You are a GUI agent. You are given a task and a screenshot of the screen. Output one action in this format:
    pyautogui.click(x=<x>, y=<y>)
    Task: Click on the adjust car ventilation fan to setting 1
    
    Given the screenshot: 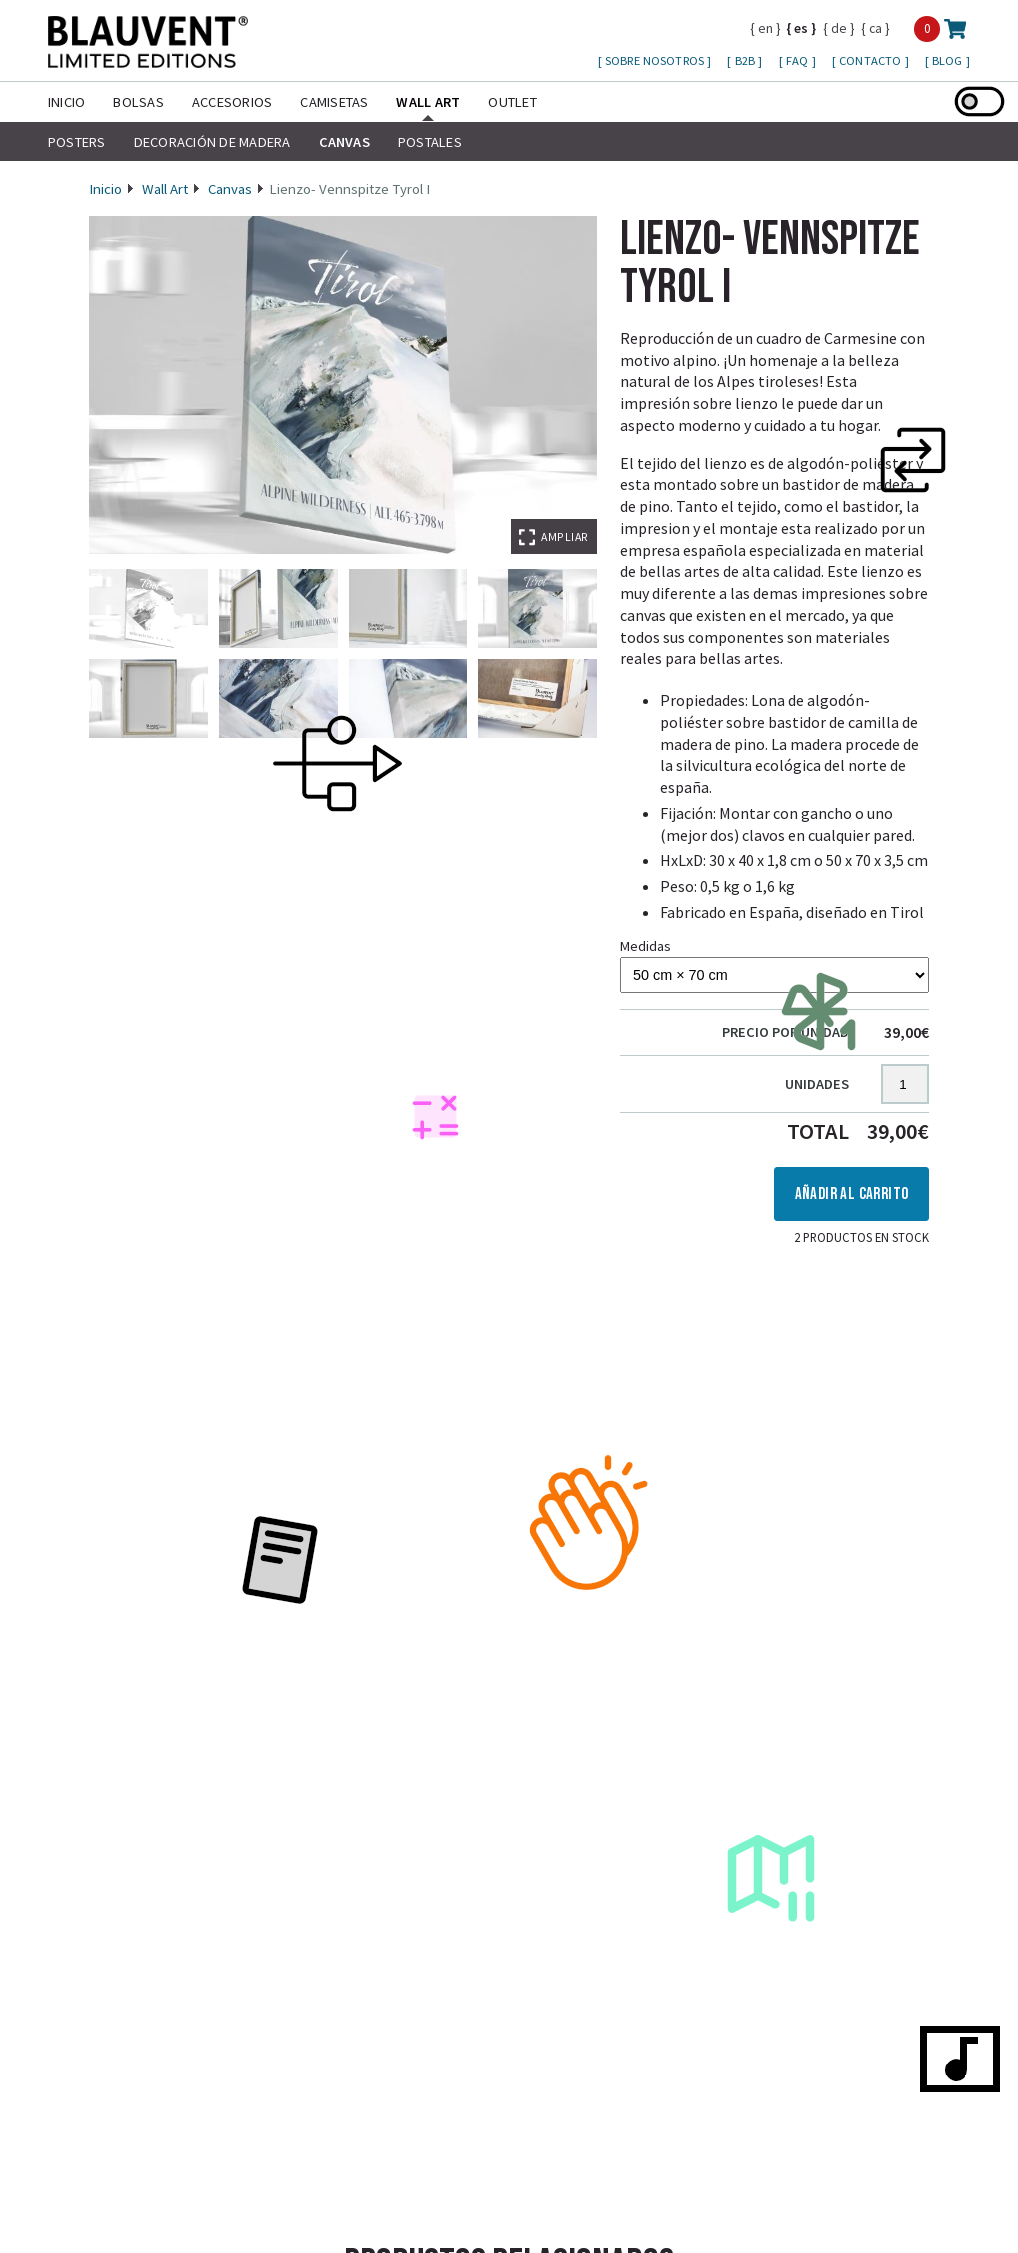 What is the action you would take?
    pyautogui.click(x=820, y=1011)
    